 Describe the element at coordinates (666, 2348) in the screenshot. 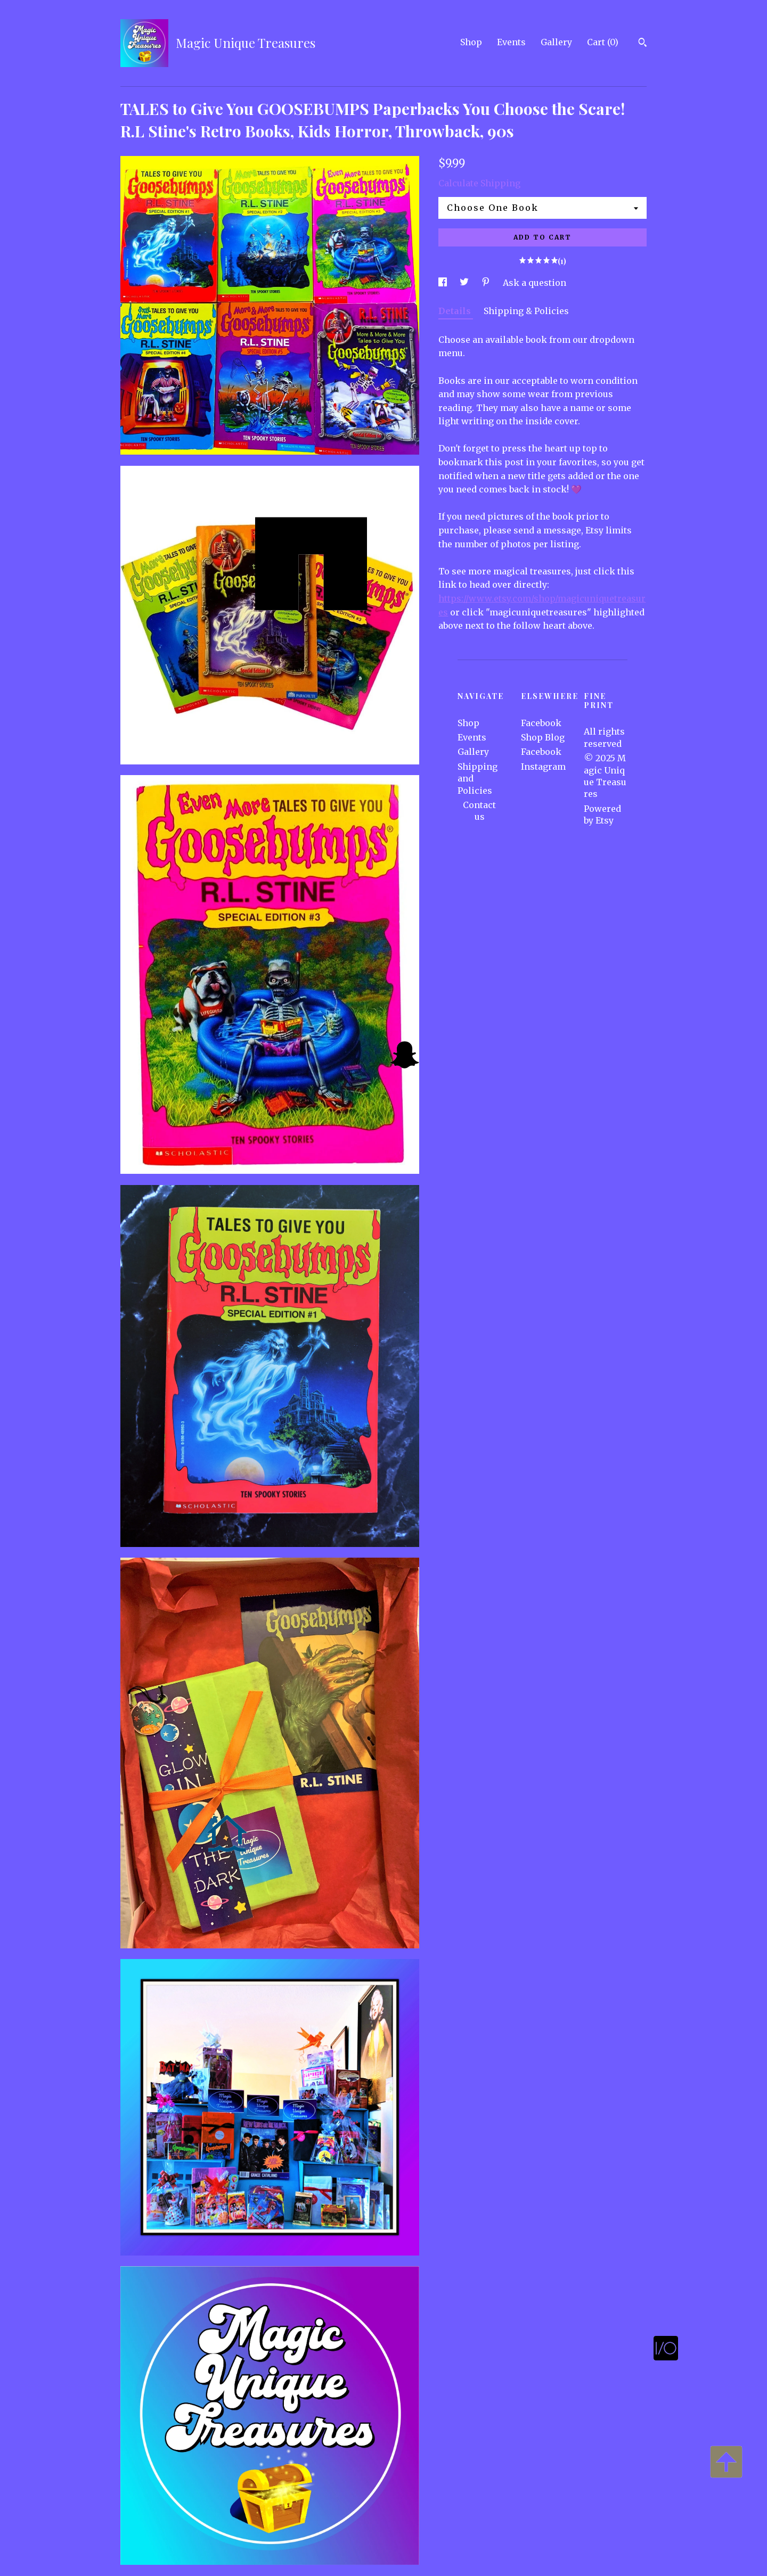

I see `webdriverio automation framework logo` at that location.